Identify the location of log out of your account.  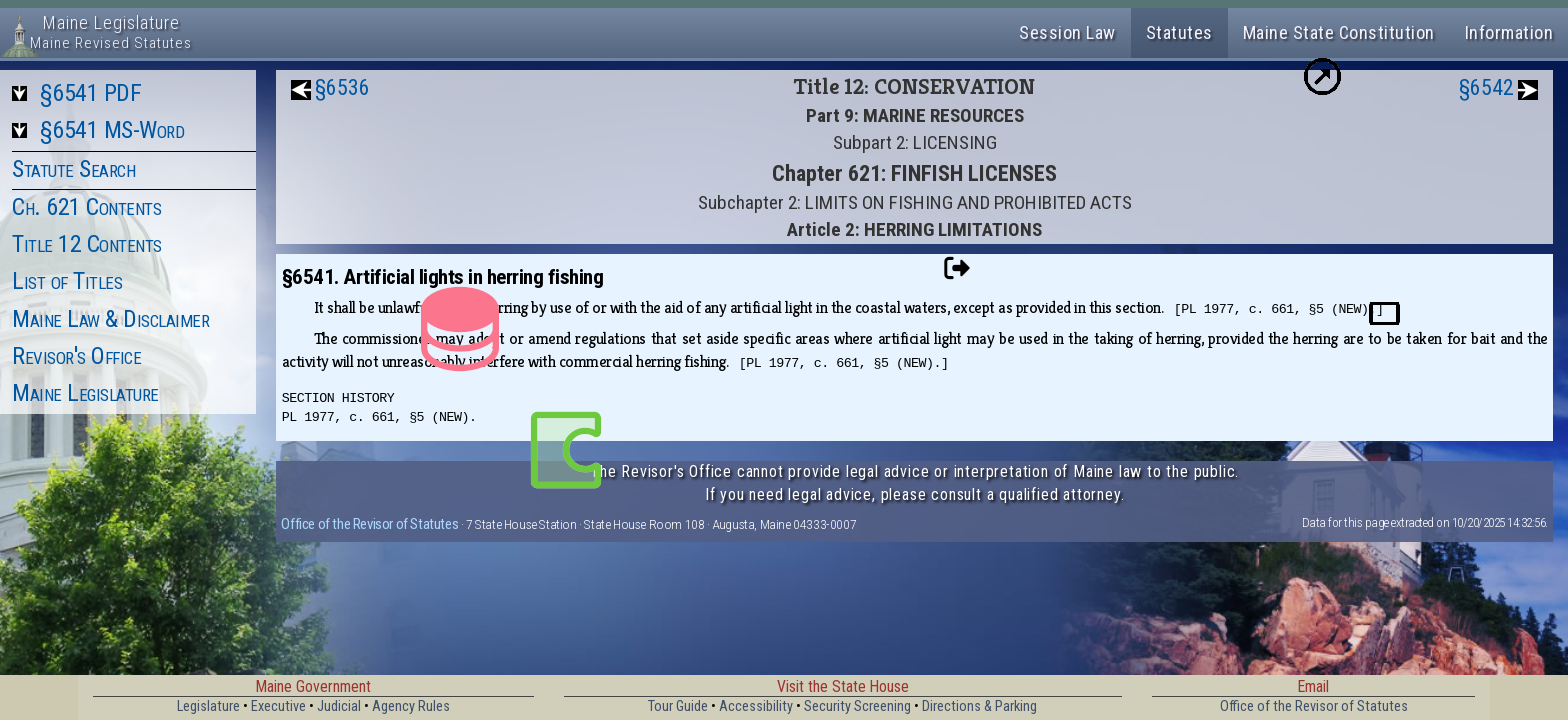
(957, 268).